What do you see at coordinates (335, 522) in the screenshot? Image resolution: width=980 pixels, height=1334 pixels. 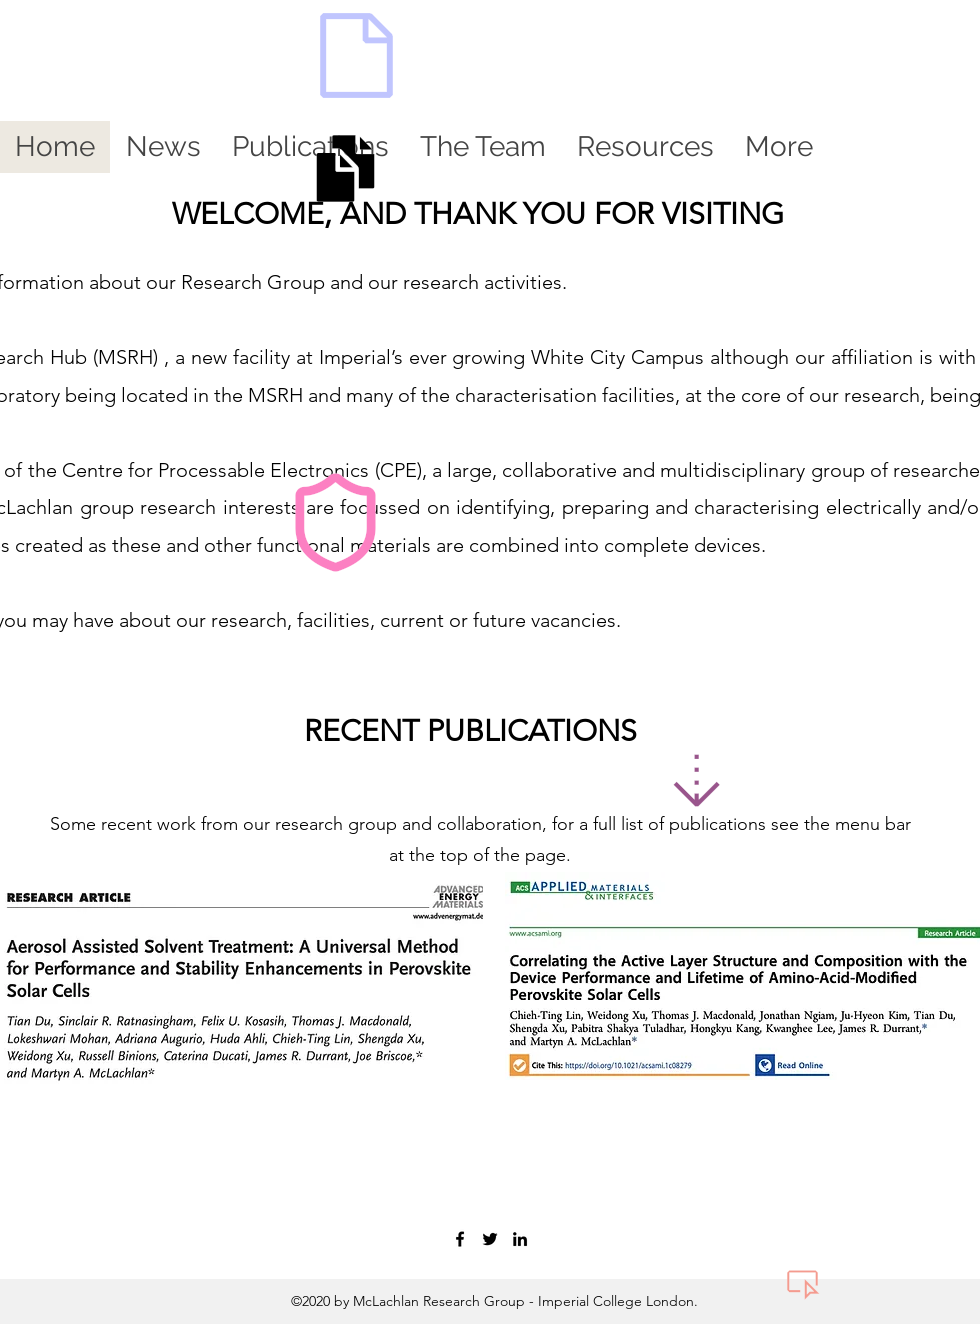 I see `access security settings` at bounding box center [335, 522].